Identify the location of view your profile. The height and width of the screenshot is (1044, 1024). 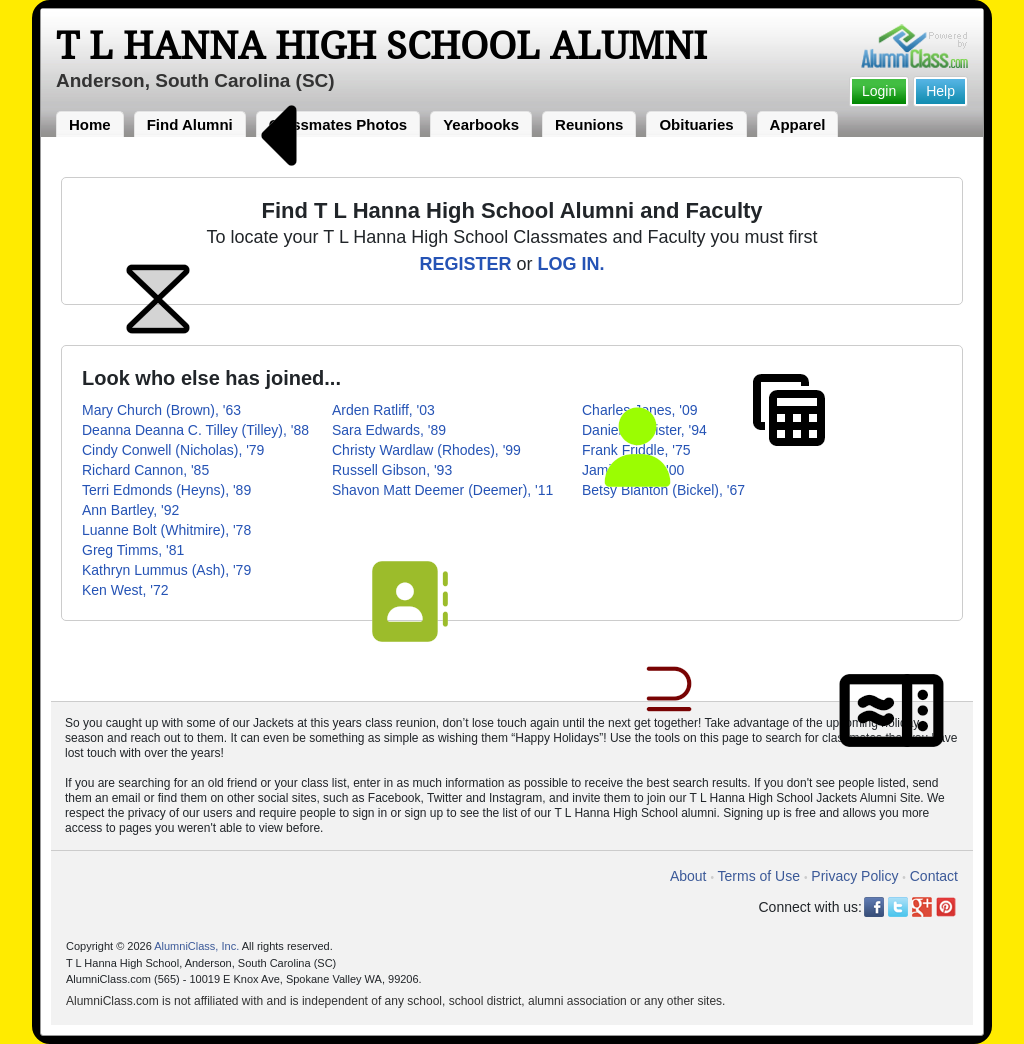
(637, 446).